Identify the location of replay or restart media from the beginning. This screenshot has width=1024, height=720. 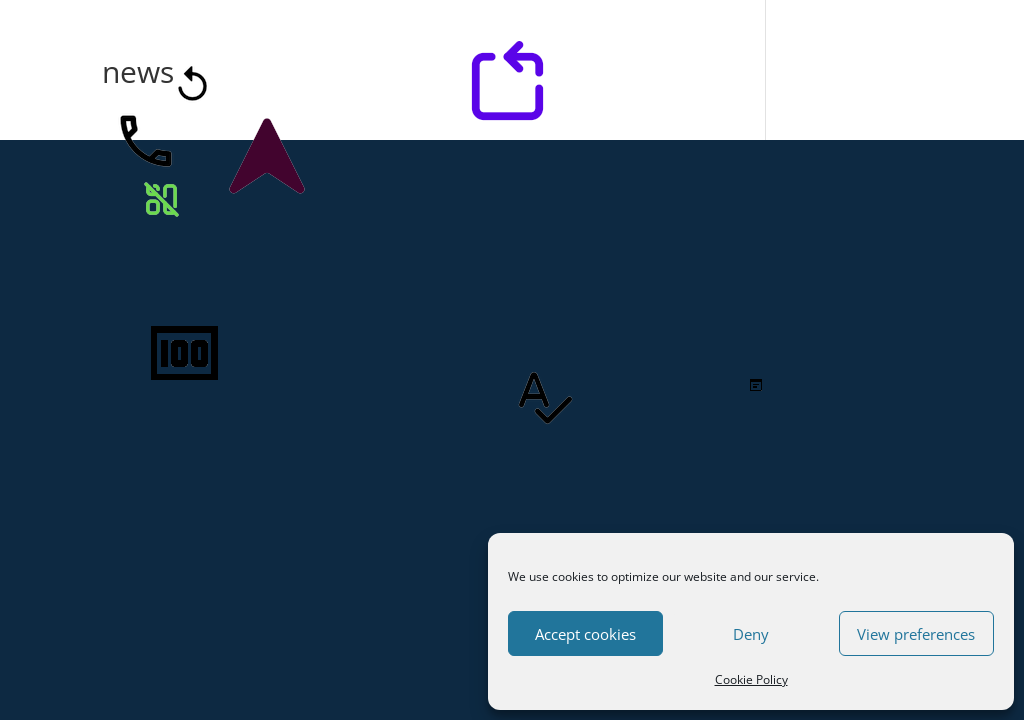
(192, 84).